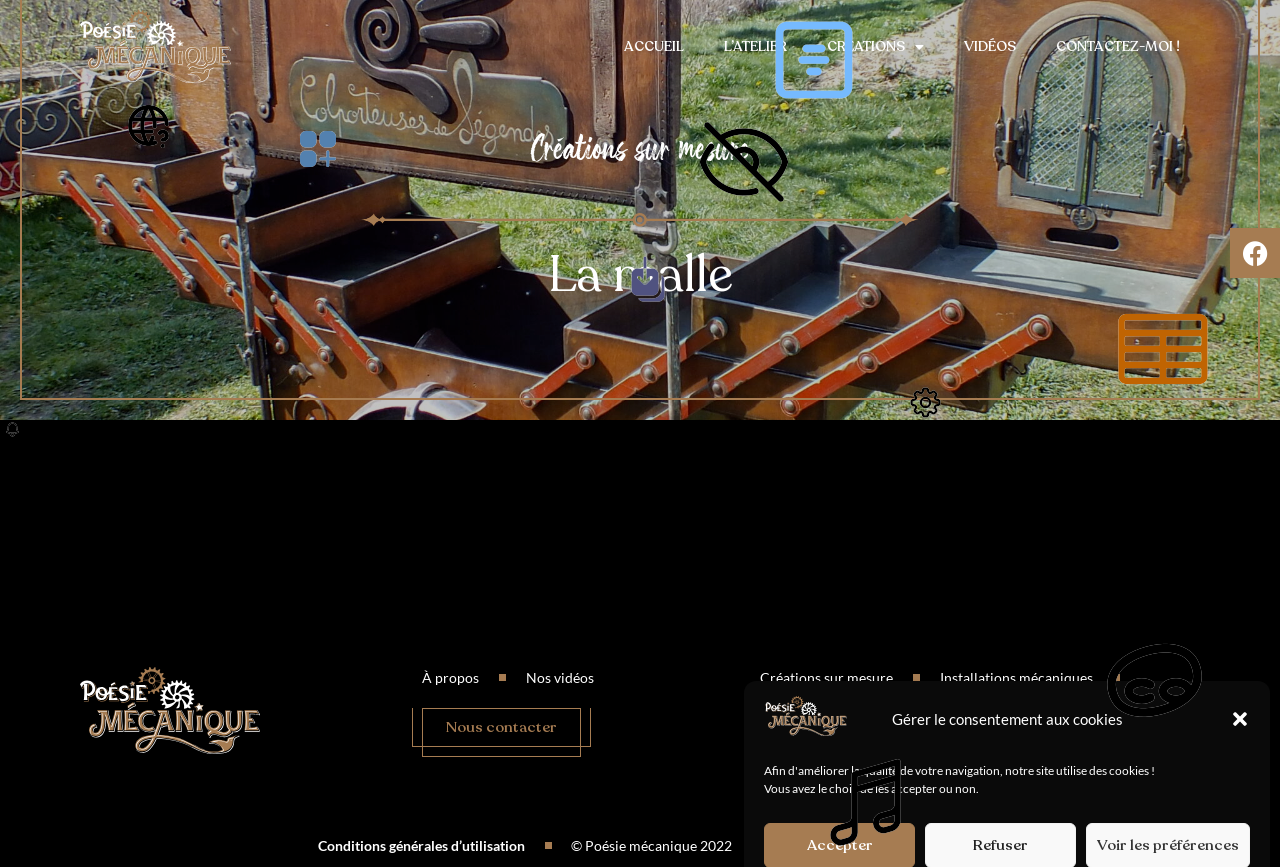 The image size is (1280, 867). Describe the element at coordinates (1154, 682) in the screenshot. I see `open cohost social media app` at that location.